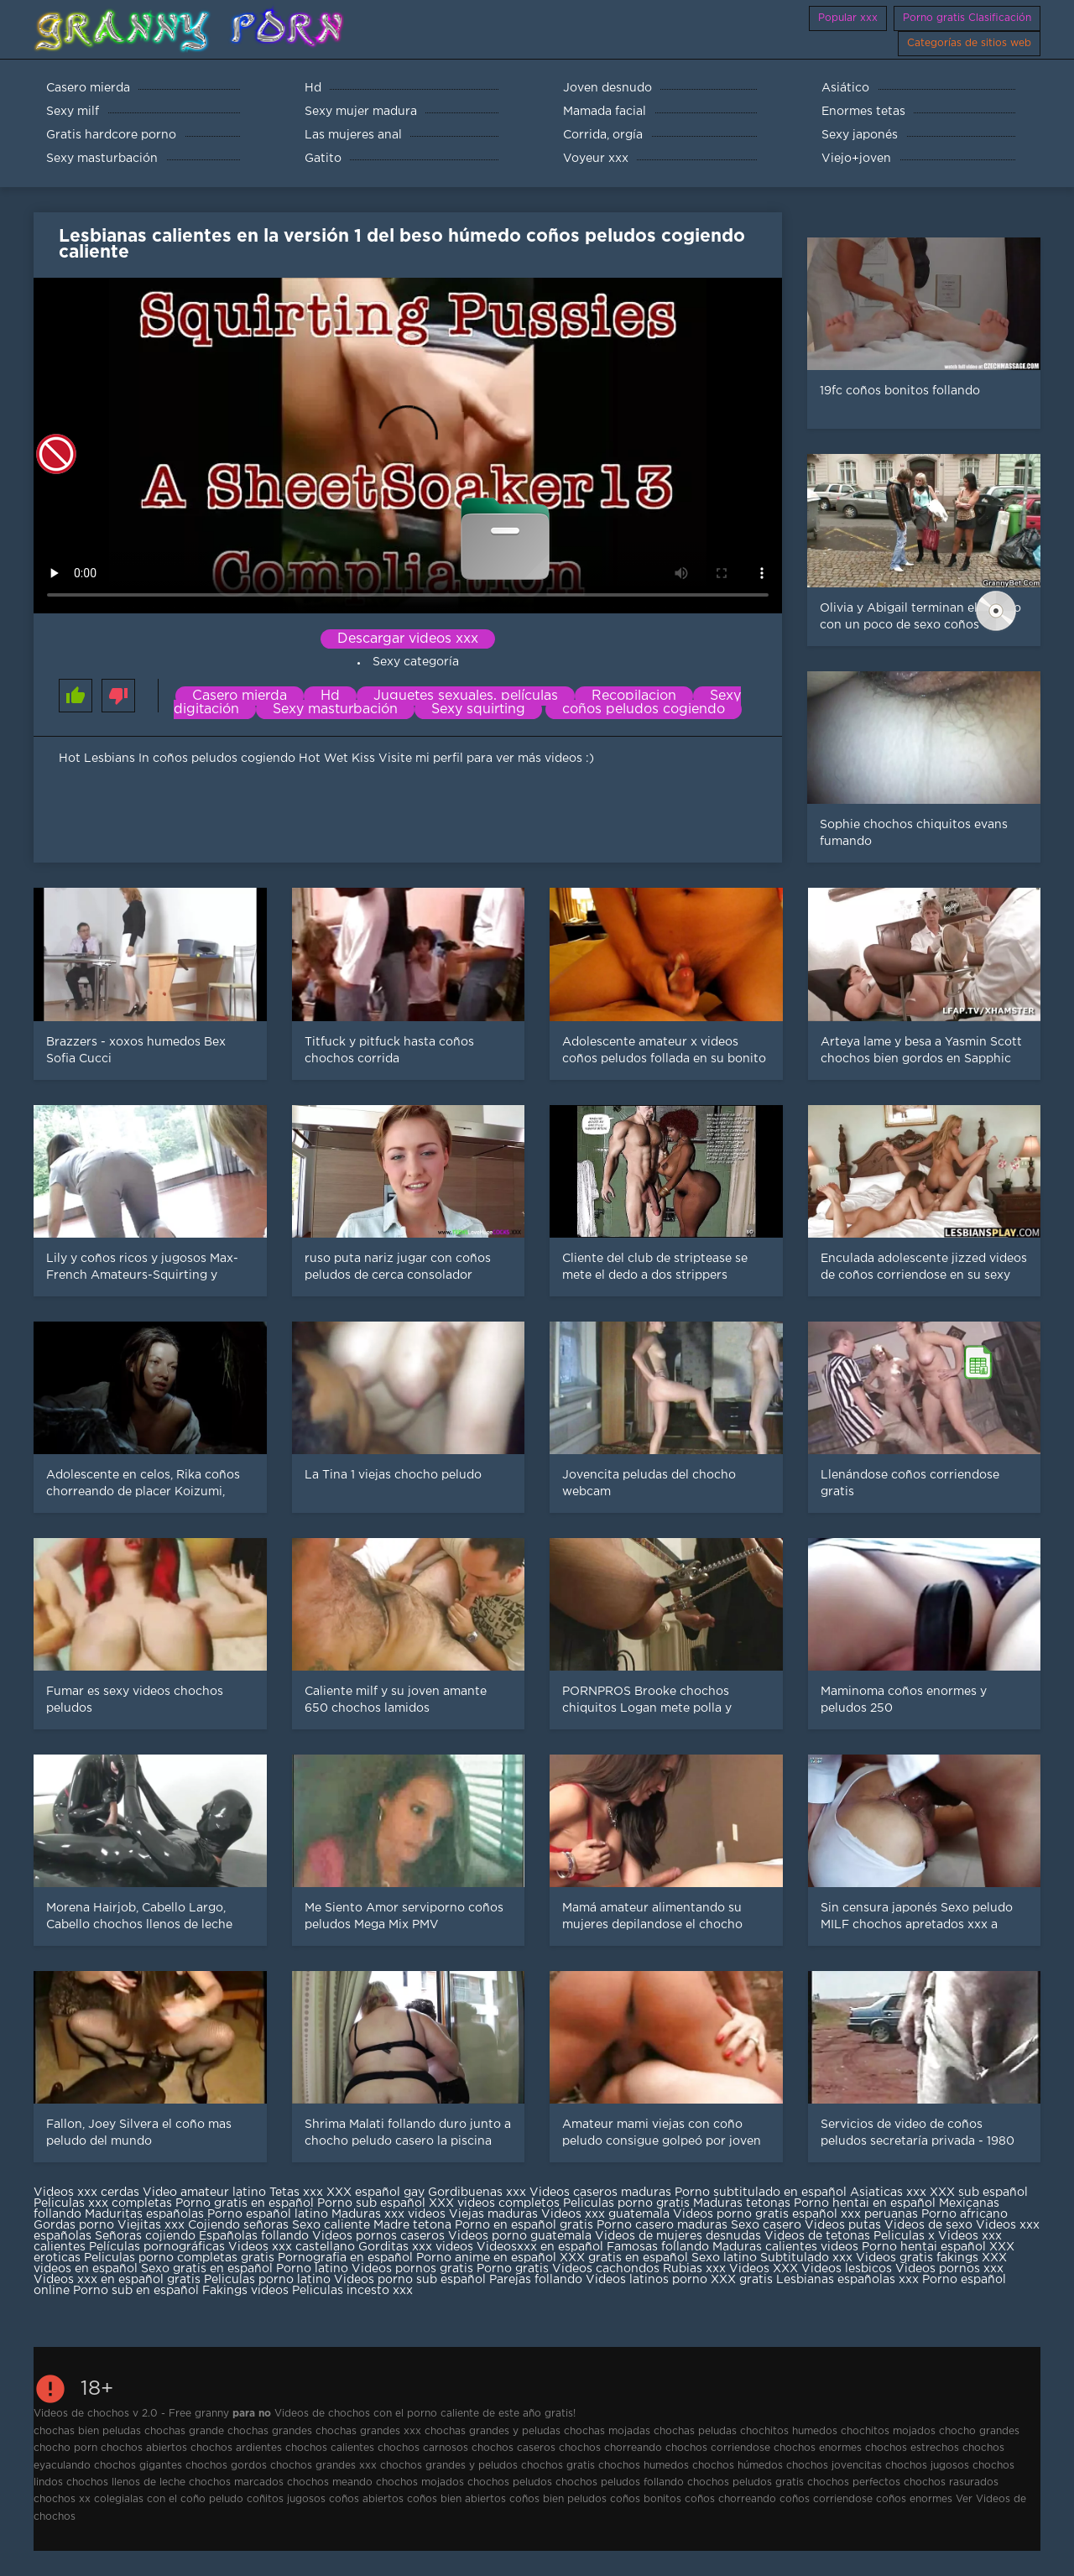 This screenshot has height=2576, width=1074. What do you see at coordinates (996, 611) in the screenshot?
I see `audio CD or optical media device` at bounding box center [996, 611].